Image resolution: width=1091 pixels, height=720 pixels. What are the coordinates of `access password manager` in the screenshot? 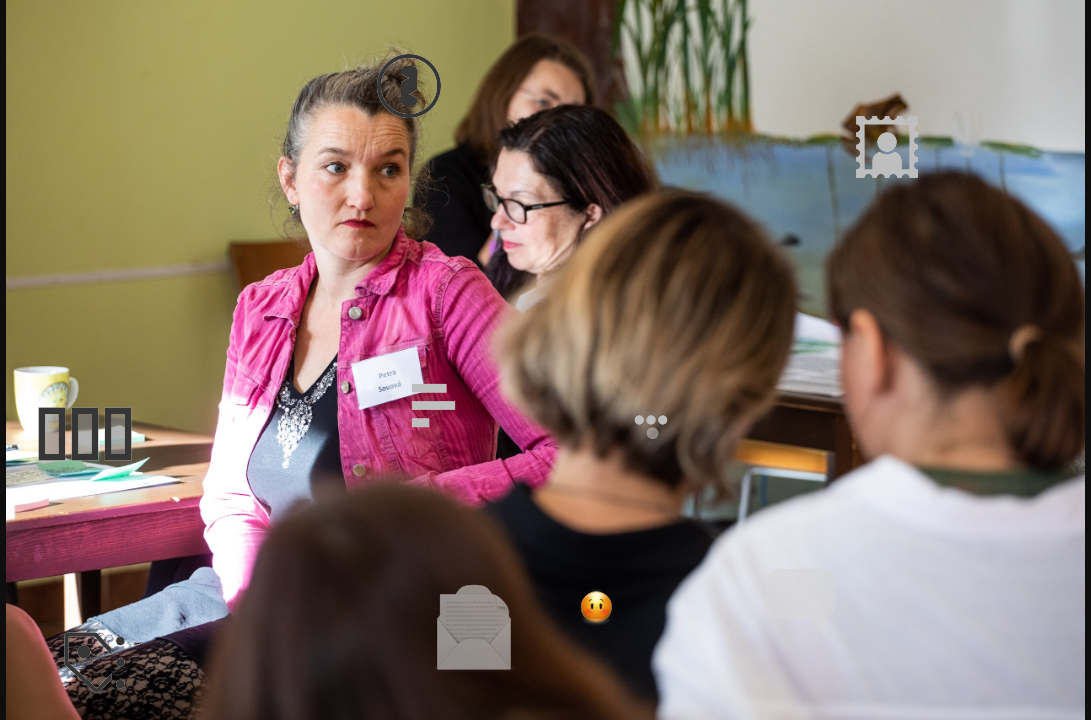 It's located at (409, 86).